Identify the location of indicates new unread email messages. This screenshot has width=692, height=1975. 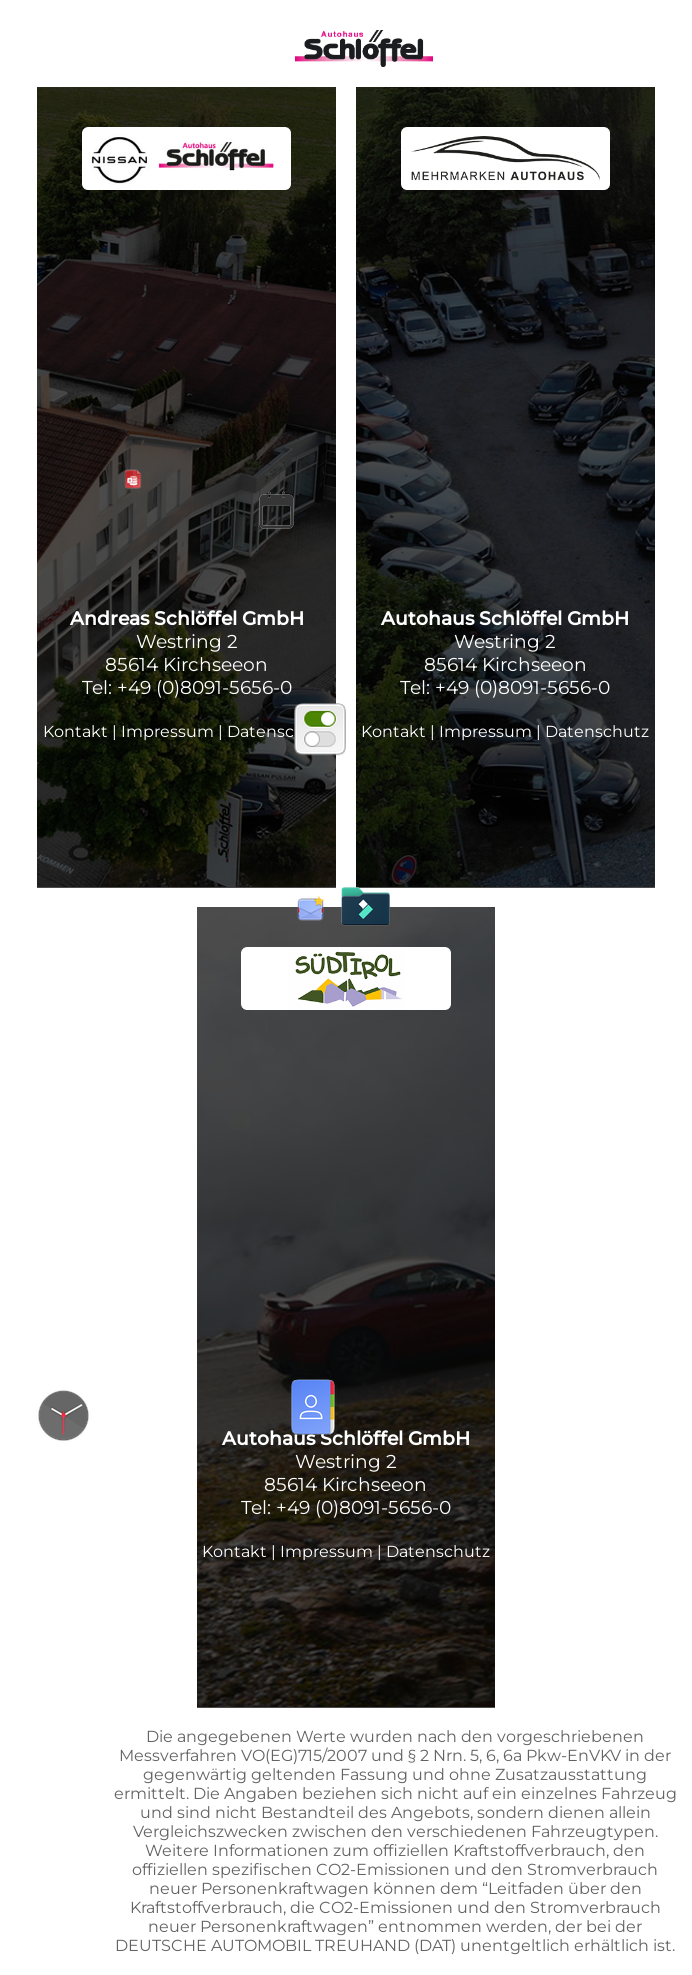
(310, 909).